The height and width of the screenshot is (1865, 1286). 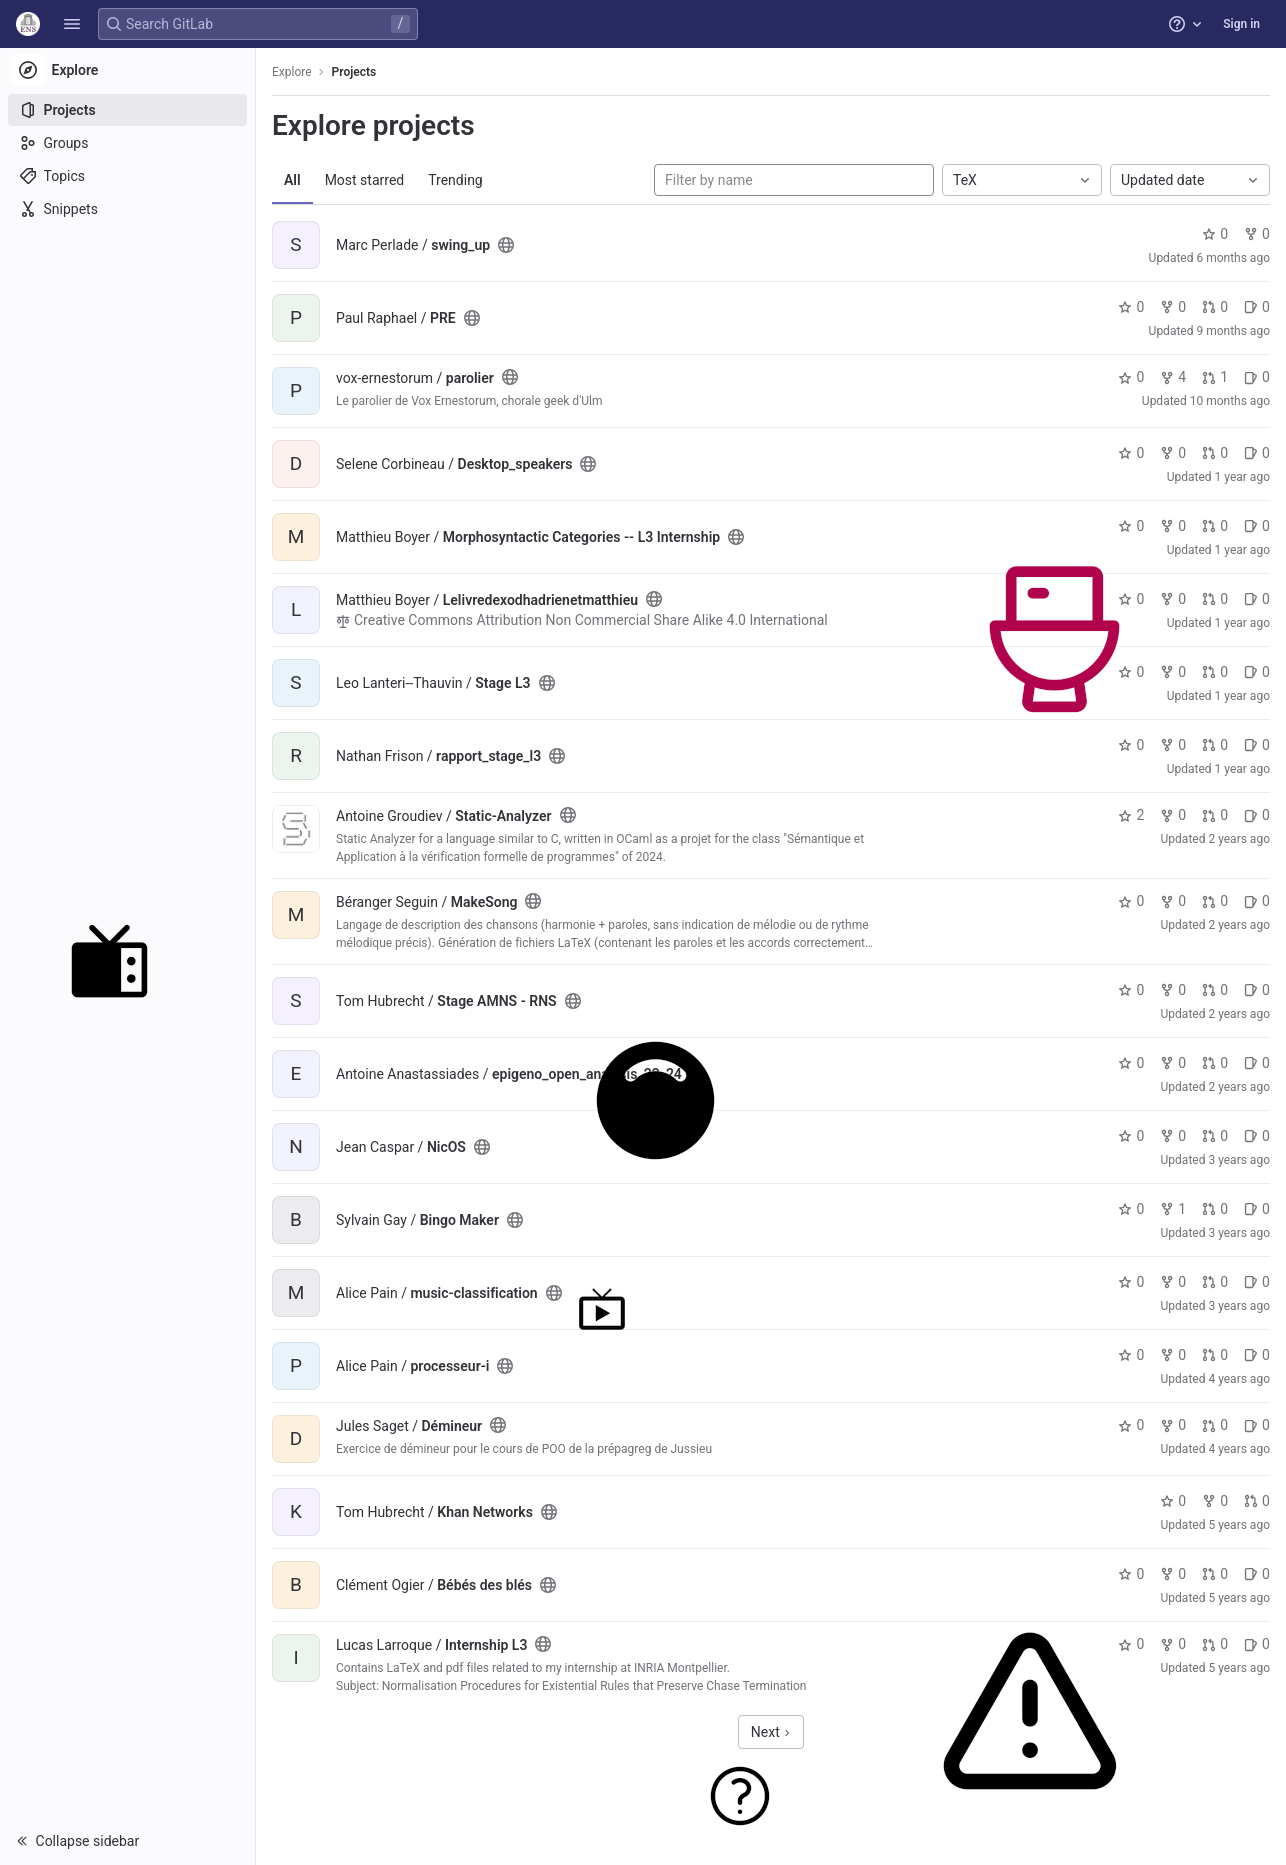 What do you see at coordinates (1030, 1711) in the screenshot?
I see `indicates a warning or alert status` at bounding box center [1030, 1711].